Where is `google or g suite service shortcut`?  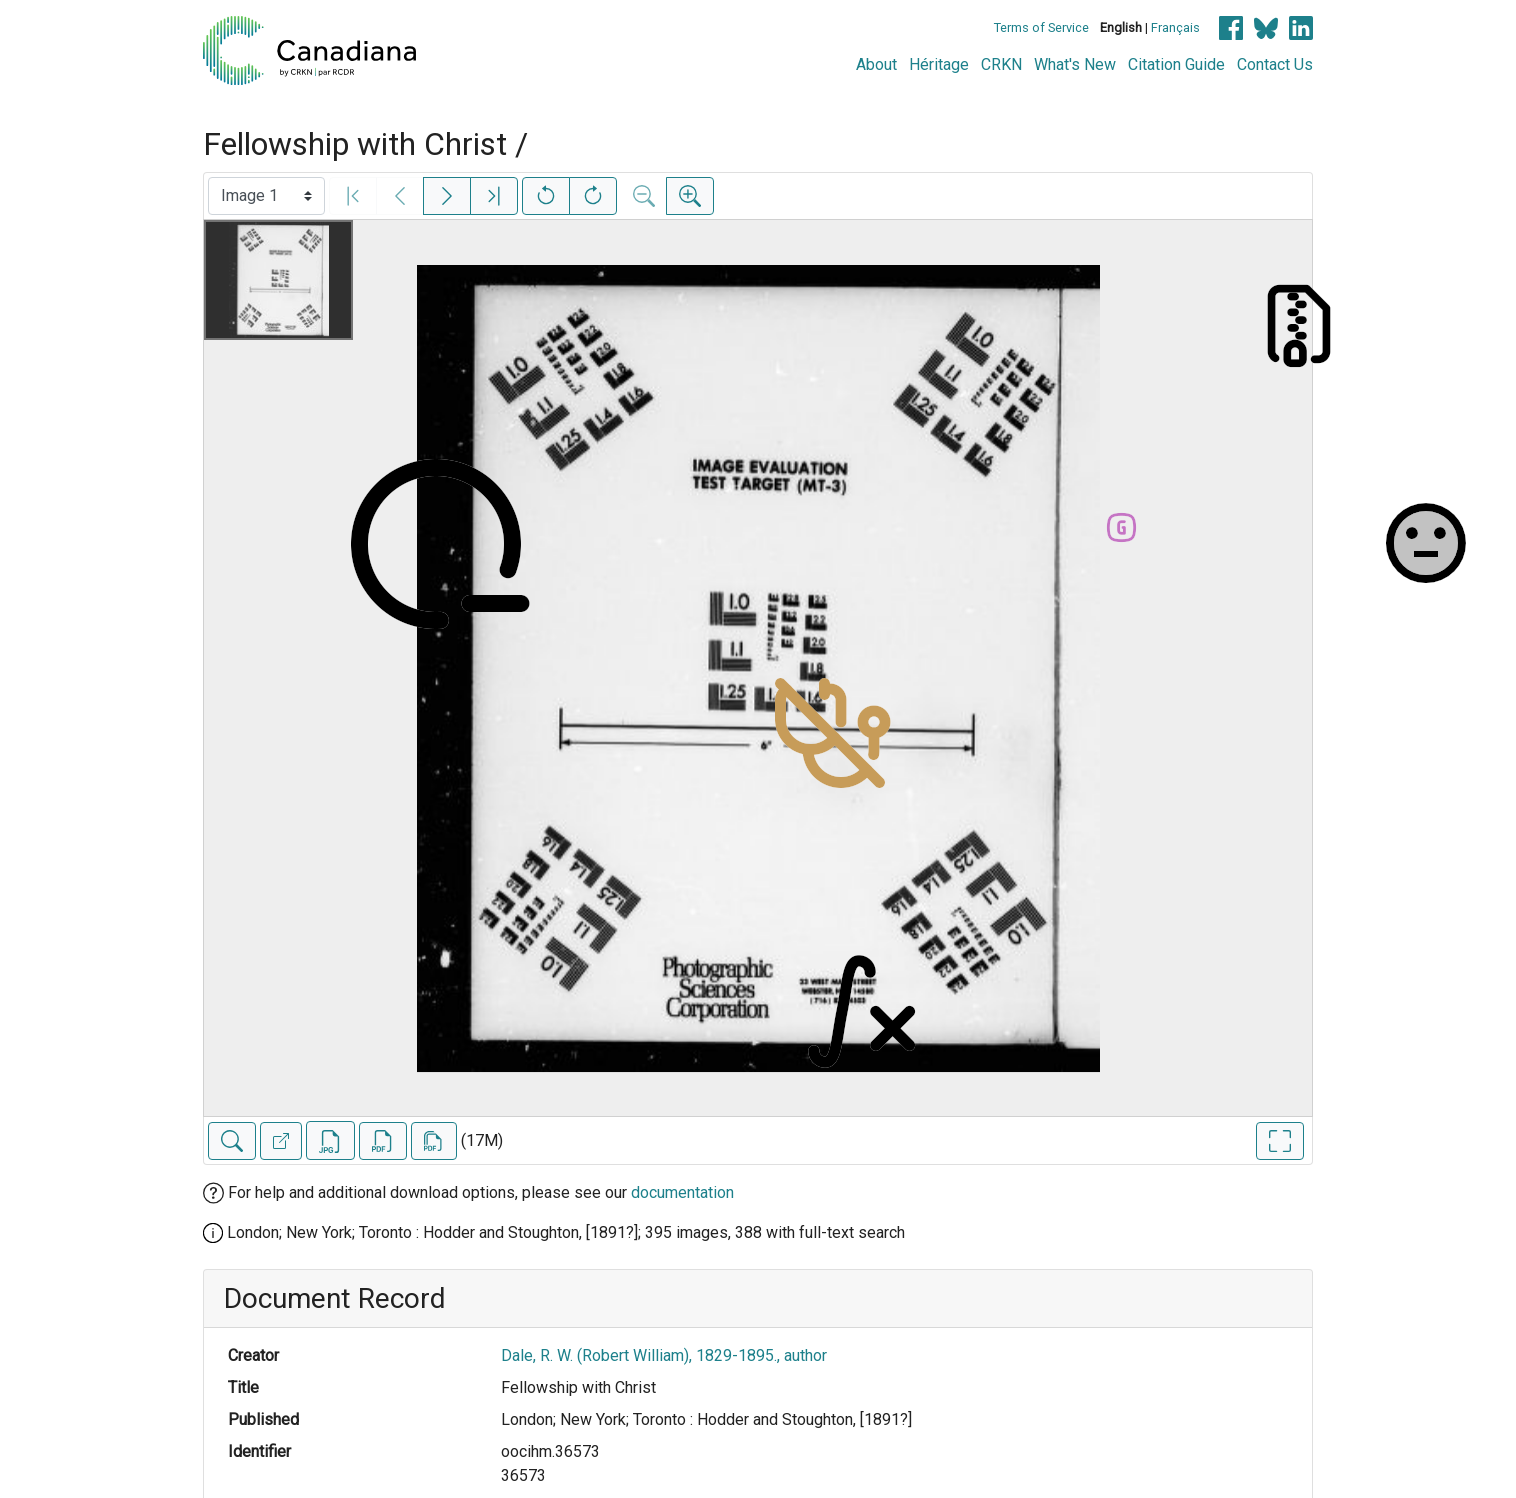
google or g suite service shortcut is located at coordinates (1121, 527).